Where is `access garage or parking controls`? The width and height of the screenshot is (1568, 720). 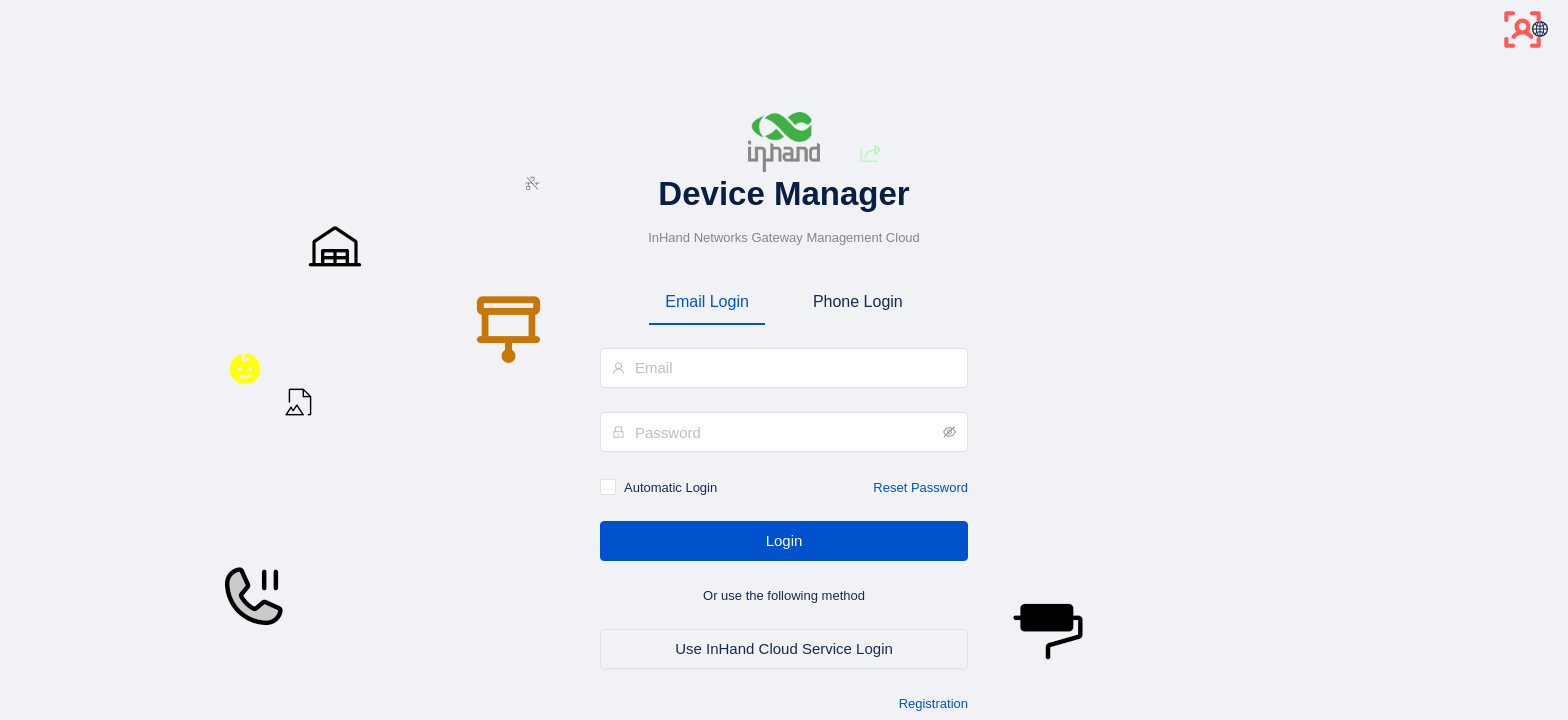
access garage or parking controls is located at coordinates (335, 249).